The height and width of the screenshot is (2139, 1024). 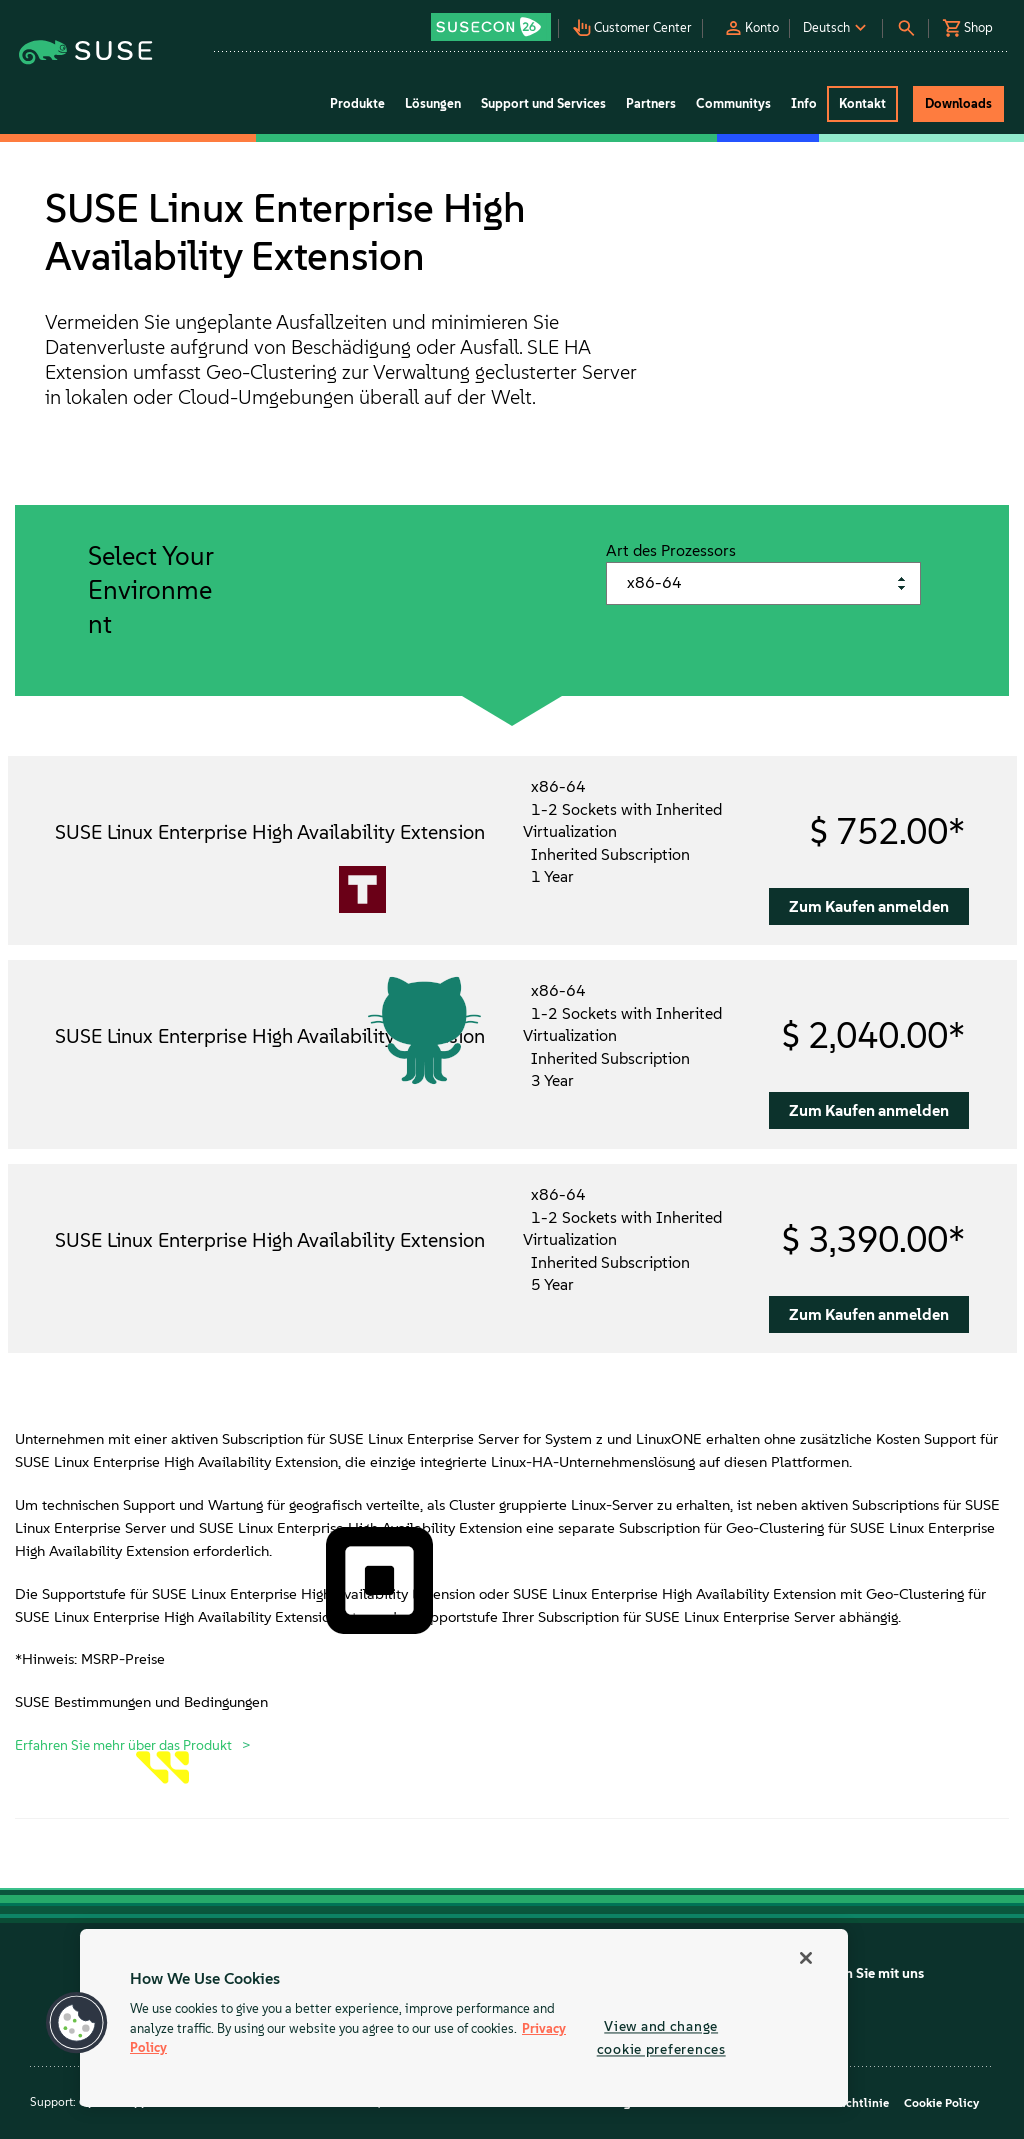 What do you see at coordinates (162, 1767) in the screenshot?
I see `western digital brand logo` at bounding box center [162, 1767].